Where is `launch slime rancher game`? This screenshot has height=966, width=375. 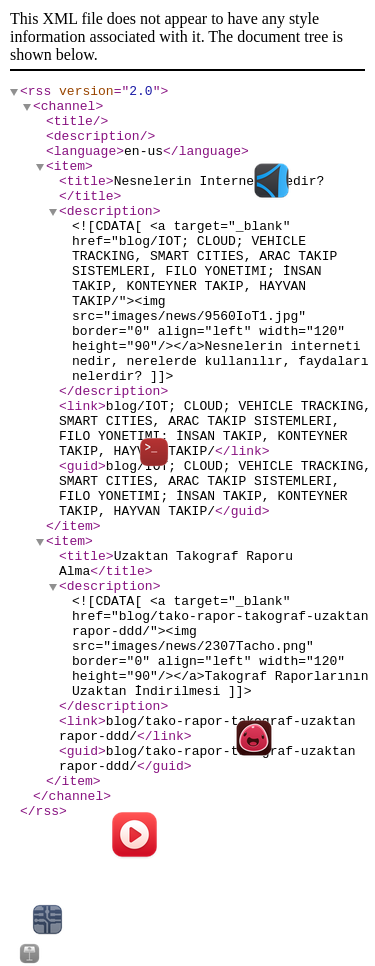 launch slime rancher game is located at coordinates (254, 738).